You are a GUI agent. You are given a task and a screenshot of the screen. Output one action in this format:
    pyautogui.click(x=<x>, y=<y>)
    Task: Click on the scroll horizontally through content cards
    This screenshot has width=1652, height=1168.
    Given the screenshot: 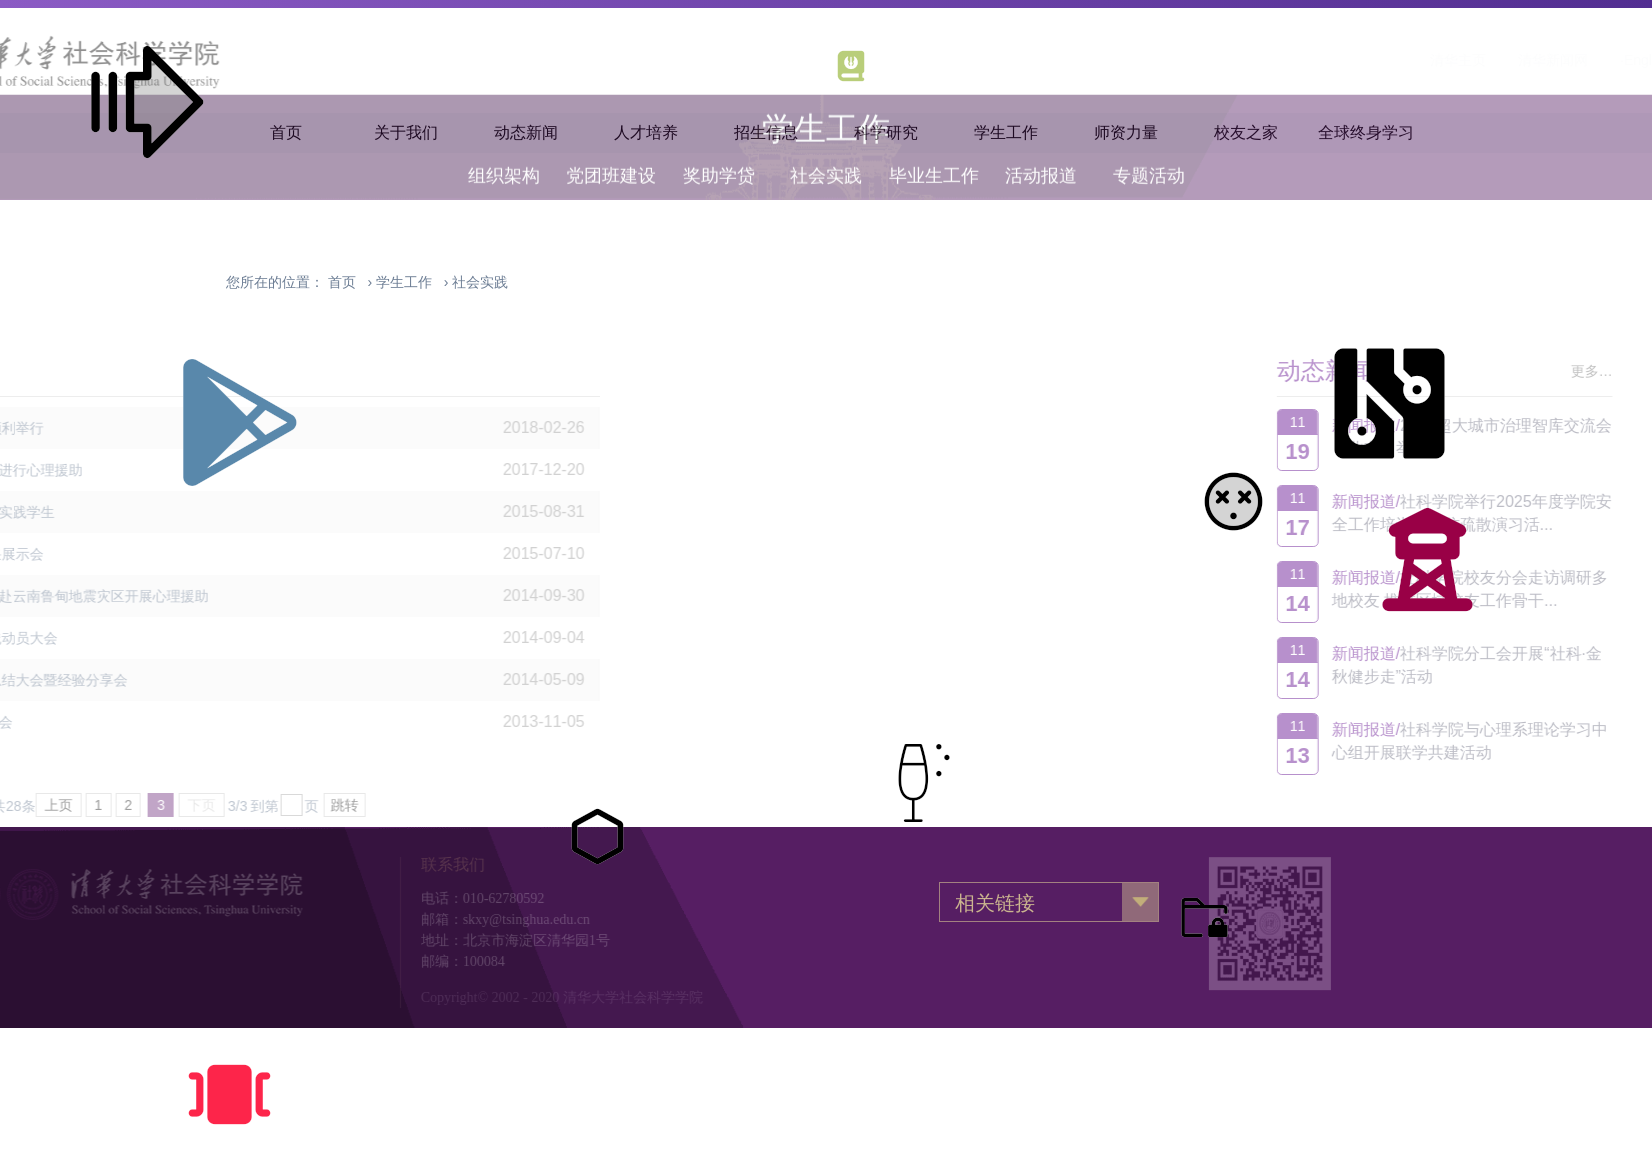 What is the action you would take?
    pyautogui.click(x=229, y=1094)
    